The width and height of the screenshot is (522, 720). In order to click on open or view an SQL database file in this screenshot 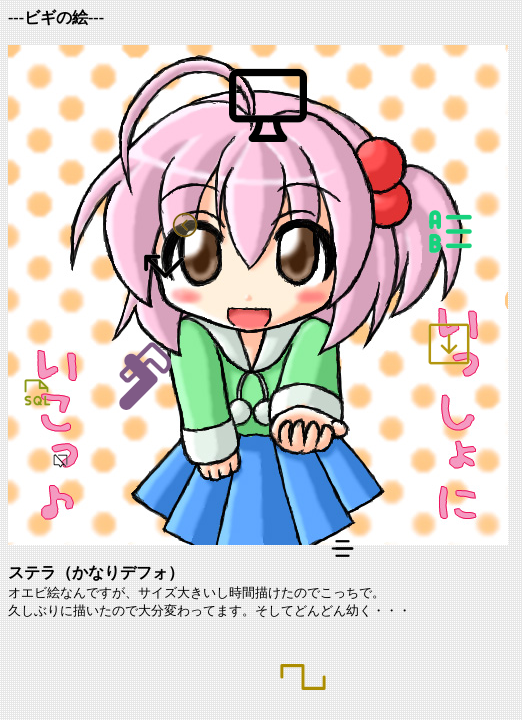, I will do `click(36, 393)`.